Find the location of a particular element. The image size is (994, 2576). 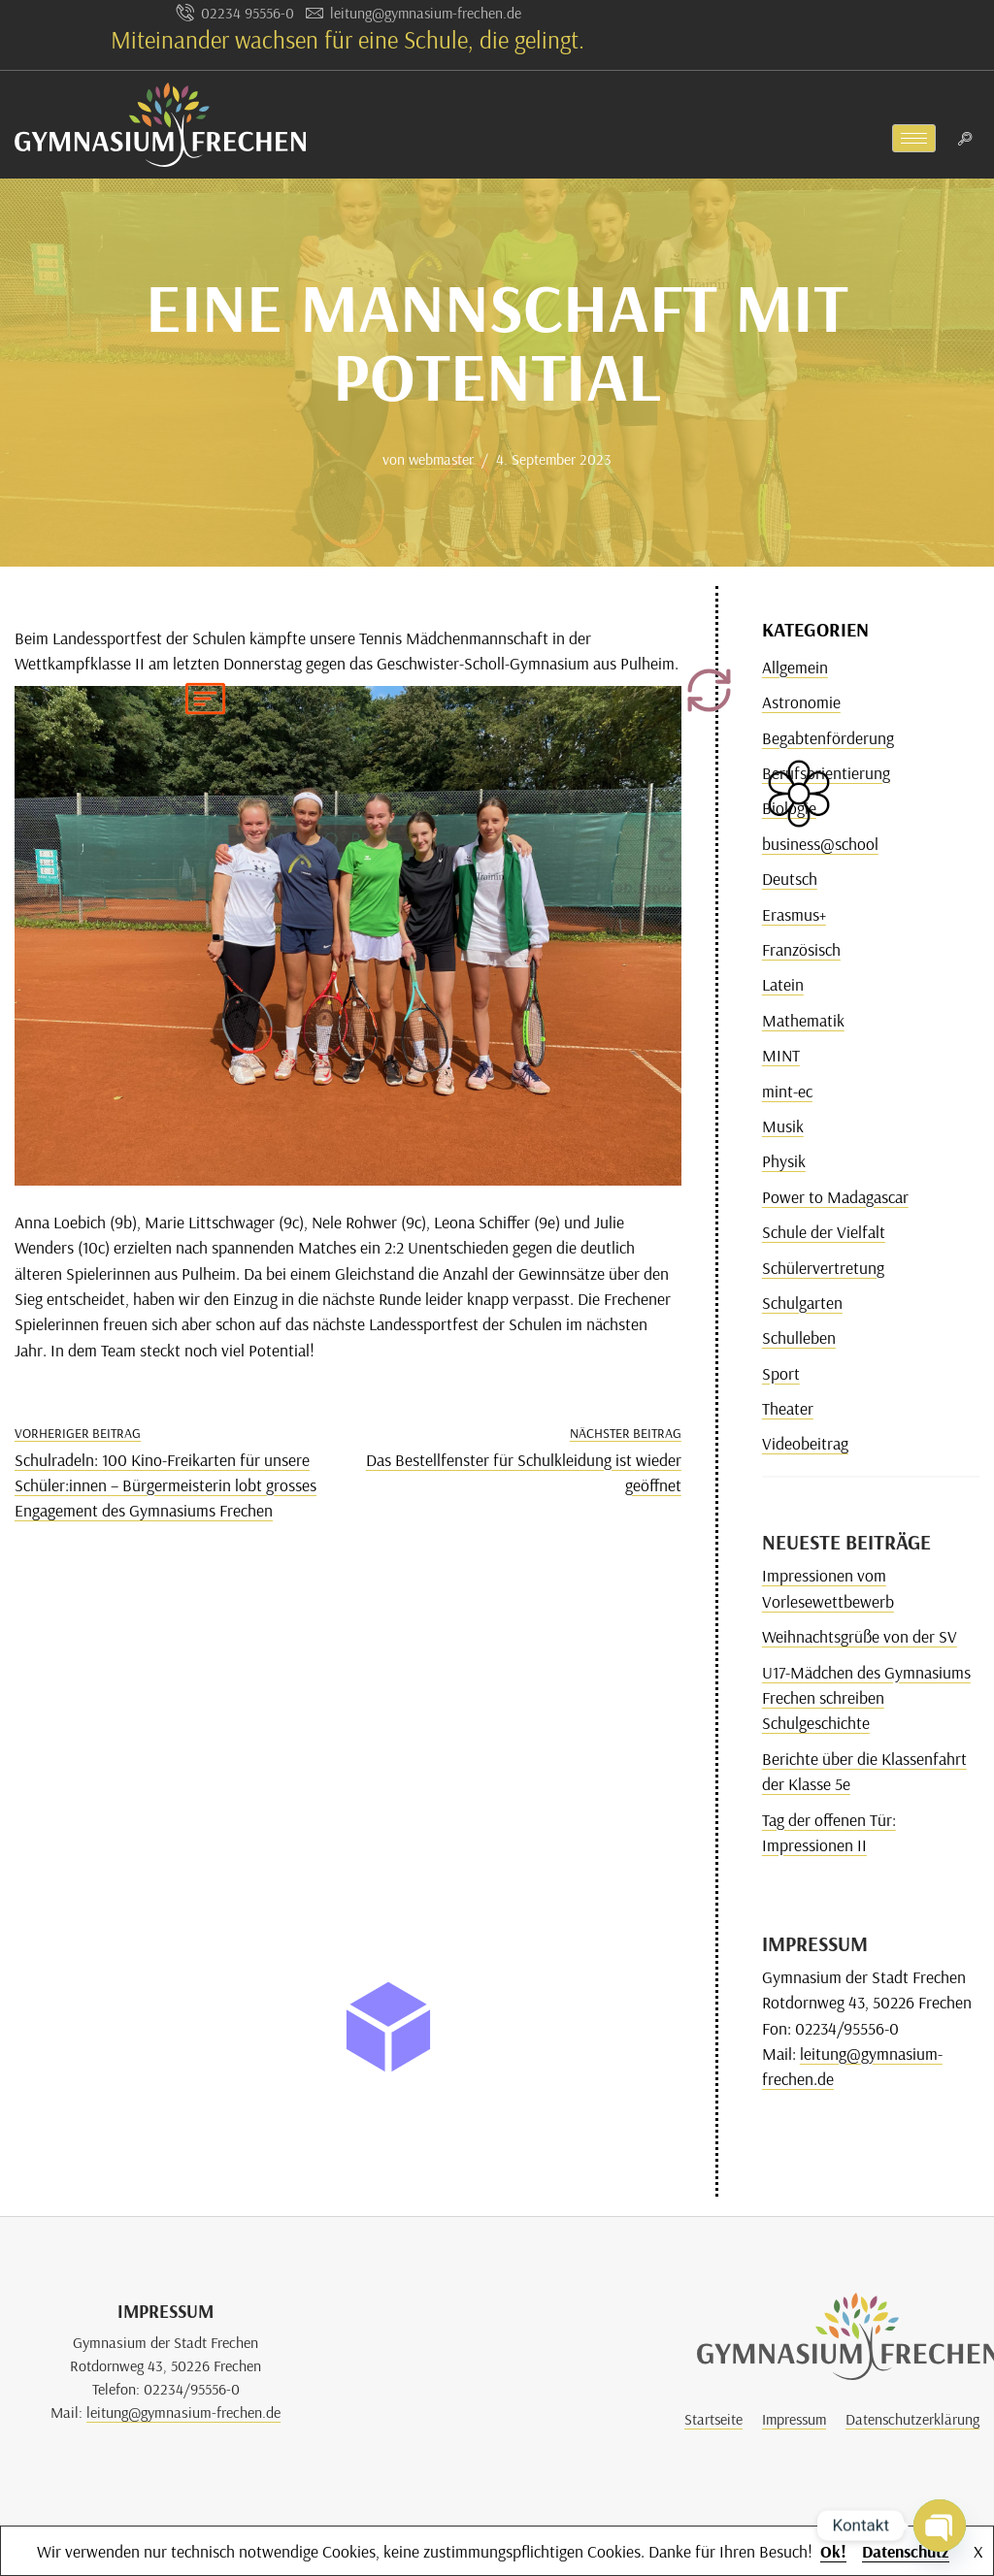

refresh or reload content is located at coordinates (709, 690).